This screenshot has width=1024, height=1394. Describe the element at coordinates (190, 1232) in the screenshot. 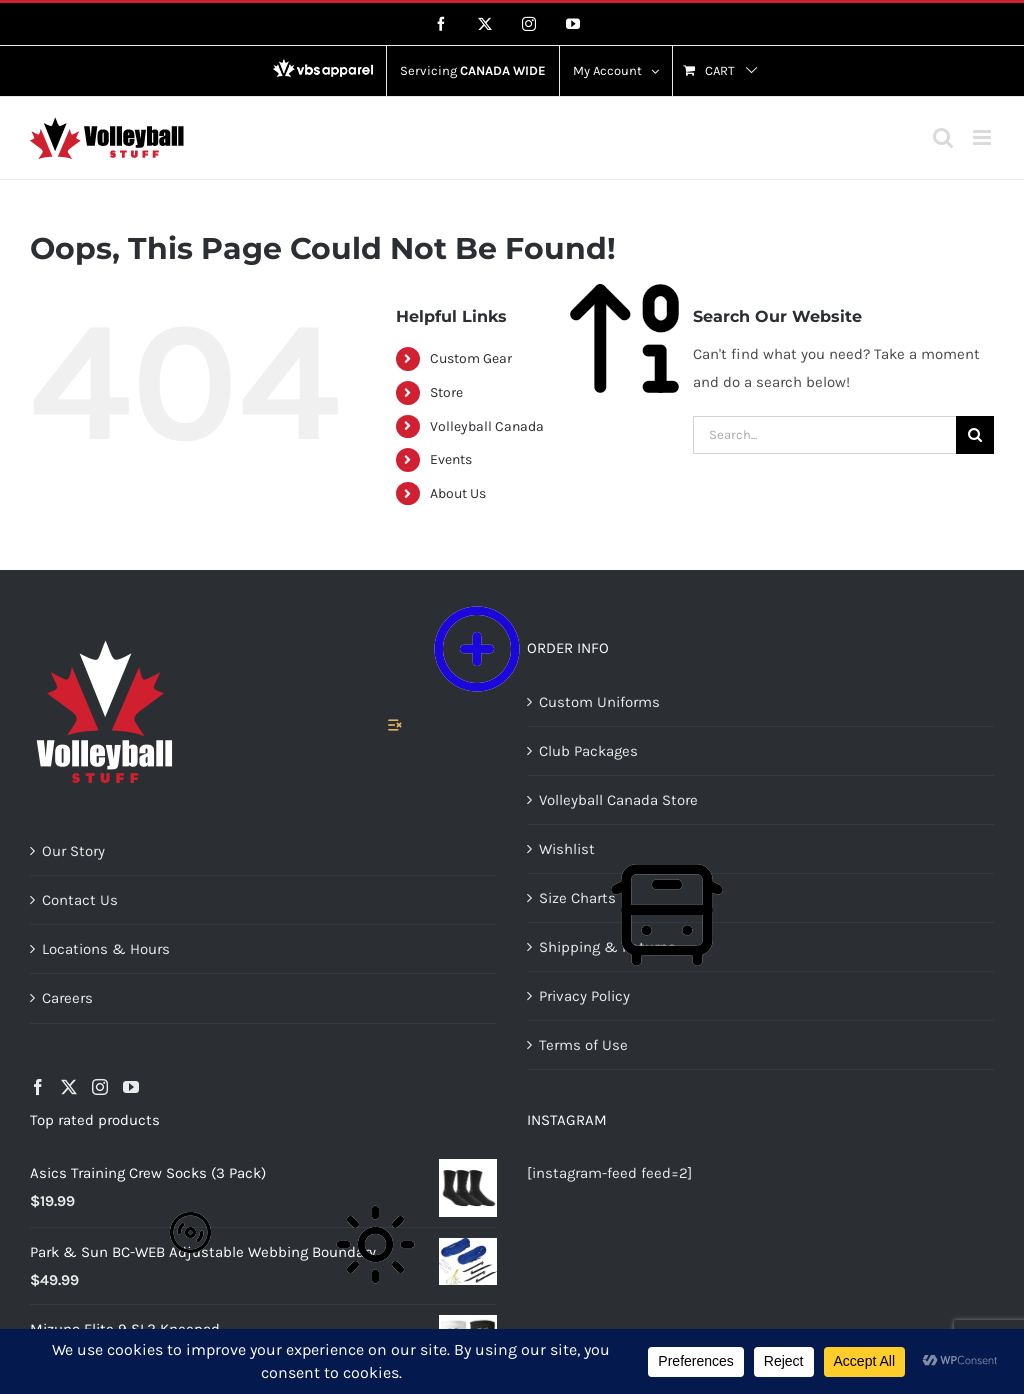

I see `play or access music library` at that location.